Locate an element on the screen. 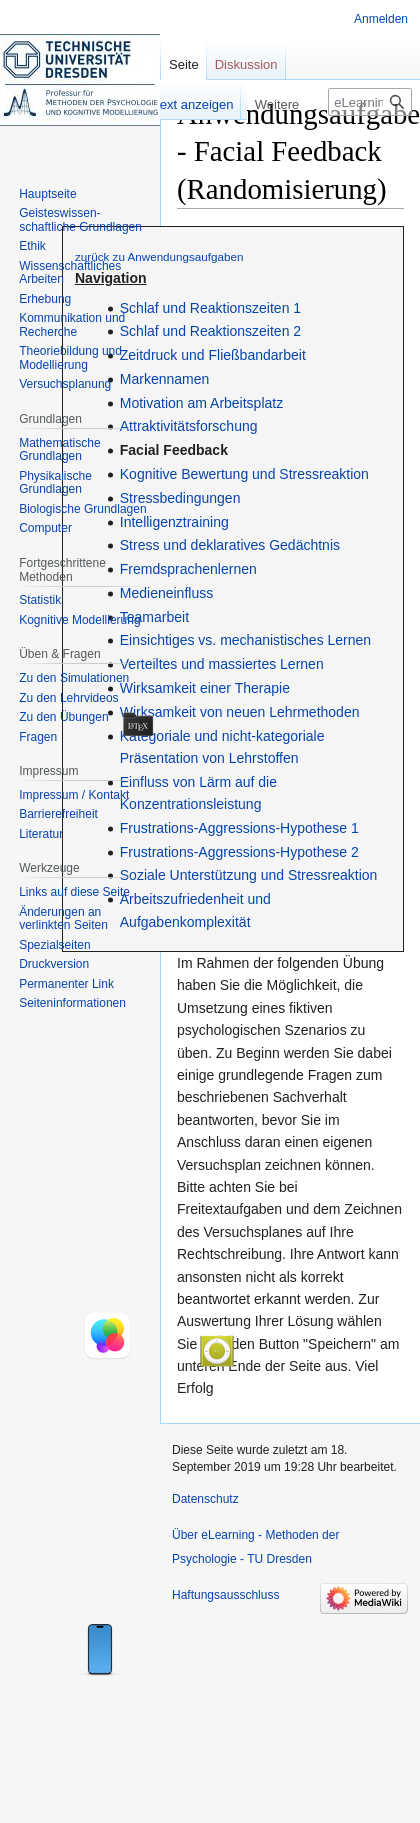 The image size is (420, 1823). open Game Center settings is located at coordinates (107, 1335).